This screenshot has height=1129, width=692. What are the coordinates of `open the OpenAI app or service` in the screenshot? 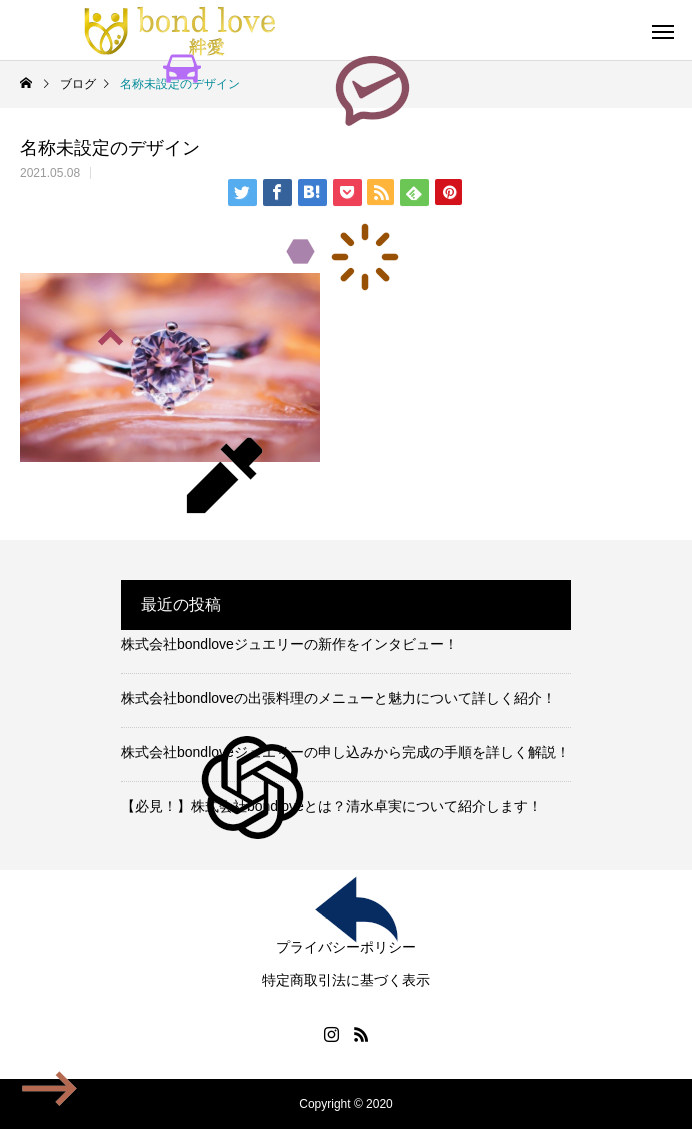 It's located at (252, 787).